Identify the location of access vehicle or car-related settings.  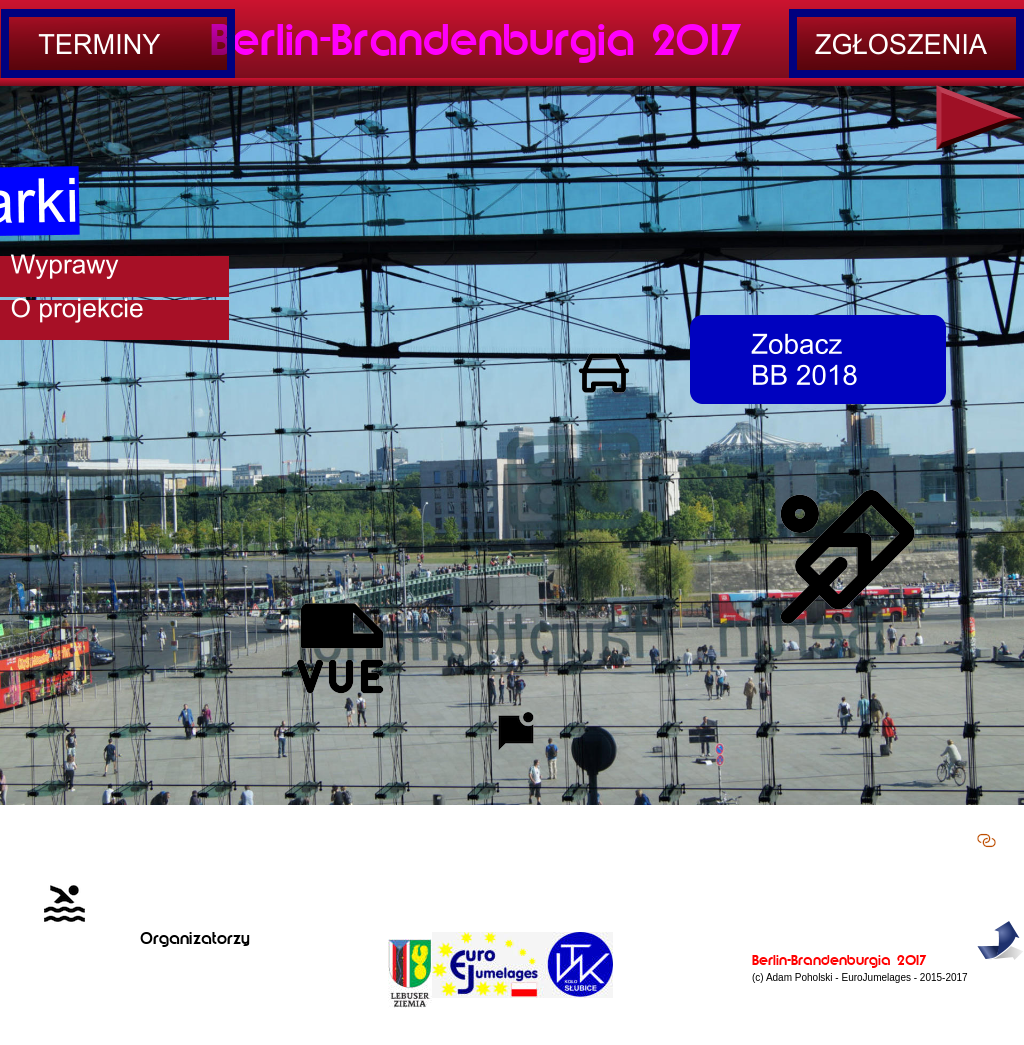
(604, 374).